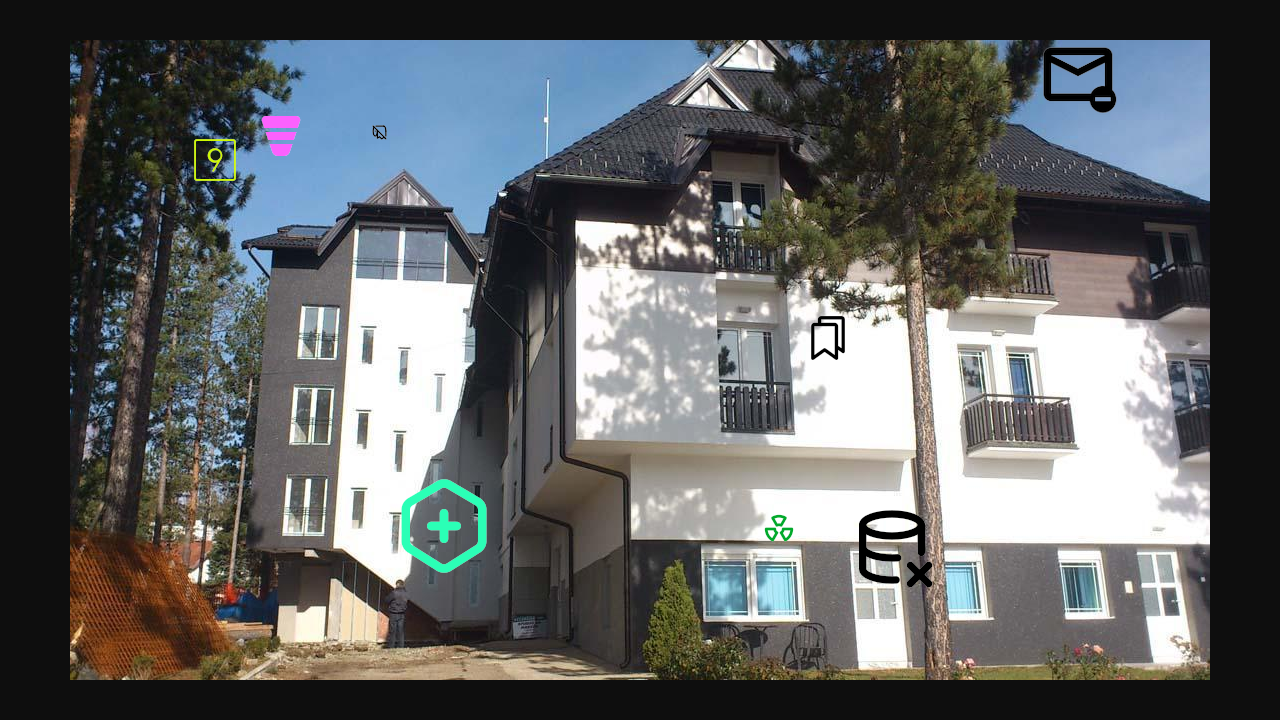 Image resolution: width=1280 pixels, height=720 pixels. I want to click on indicates hazardous or radioactive content warning, so click(779, 529).